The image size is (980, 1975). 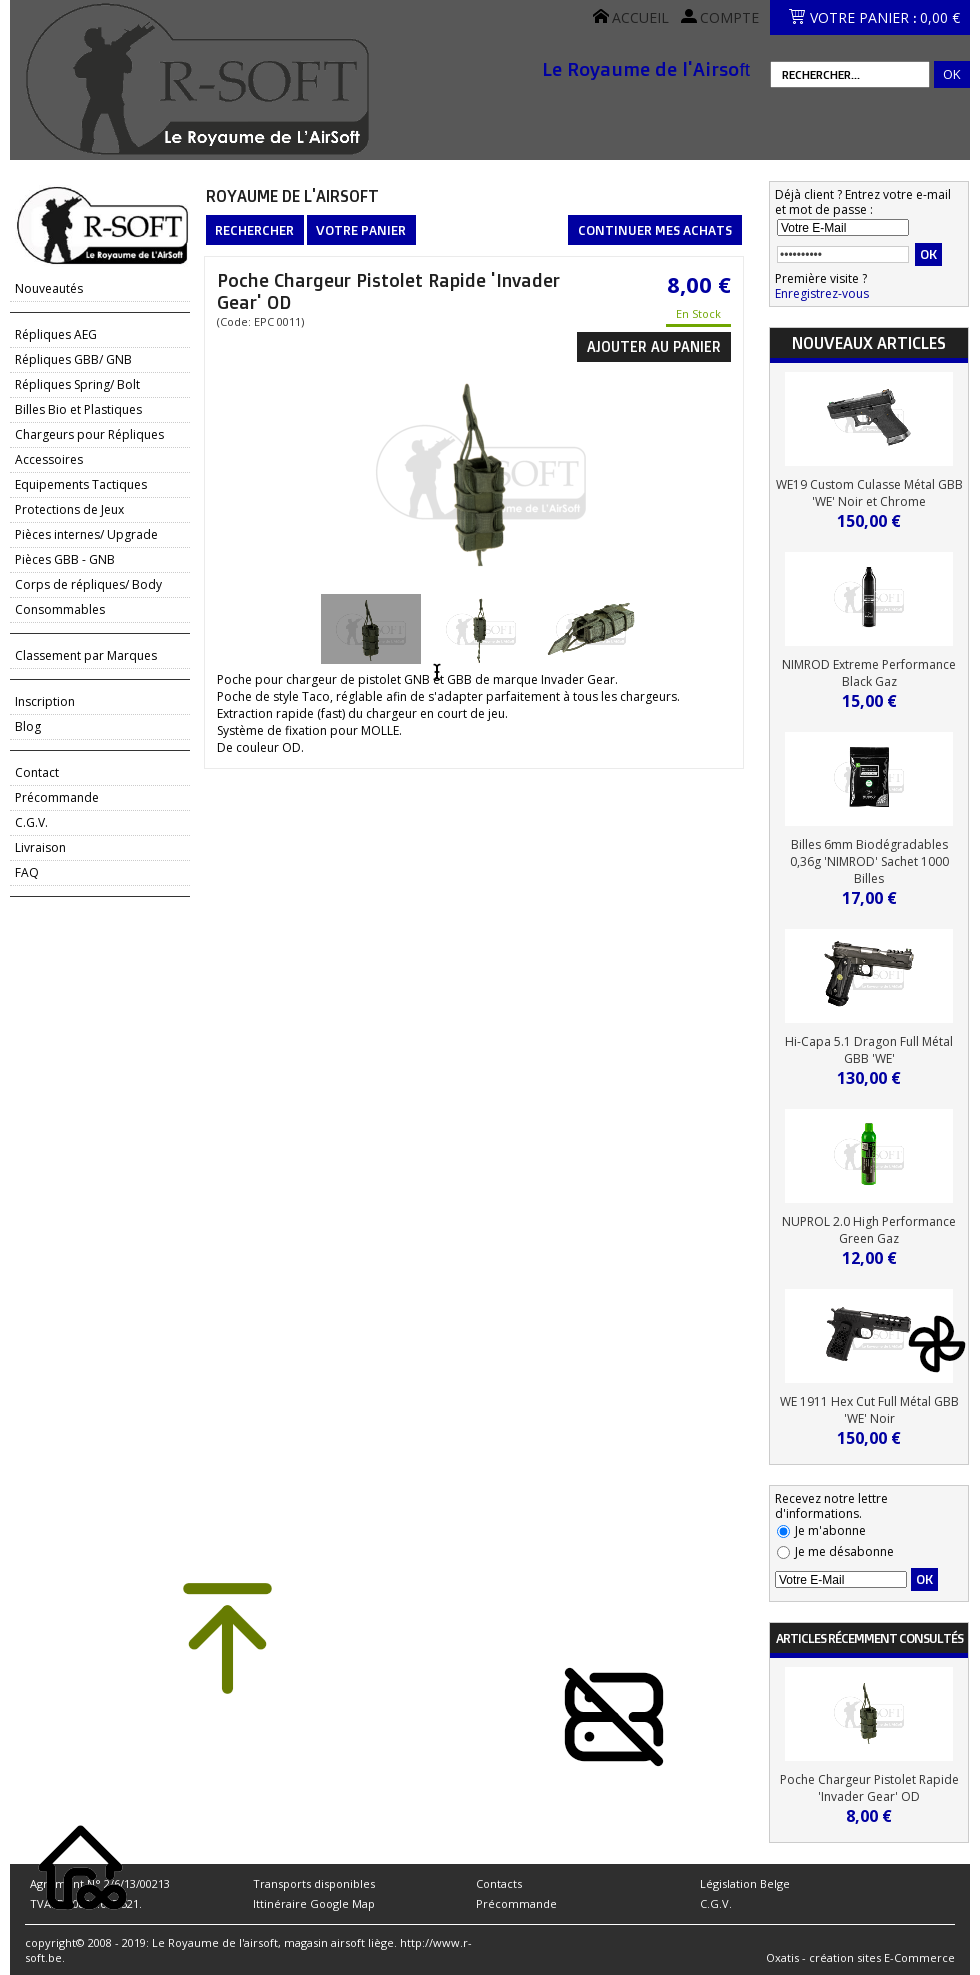 What do you see at coordinates (227, 1638) in the screenshot?
I see `upload file to cloud or server` at bounding box center [227, 1638].